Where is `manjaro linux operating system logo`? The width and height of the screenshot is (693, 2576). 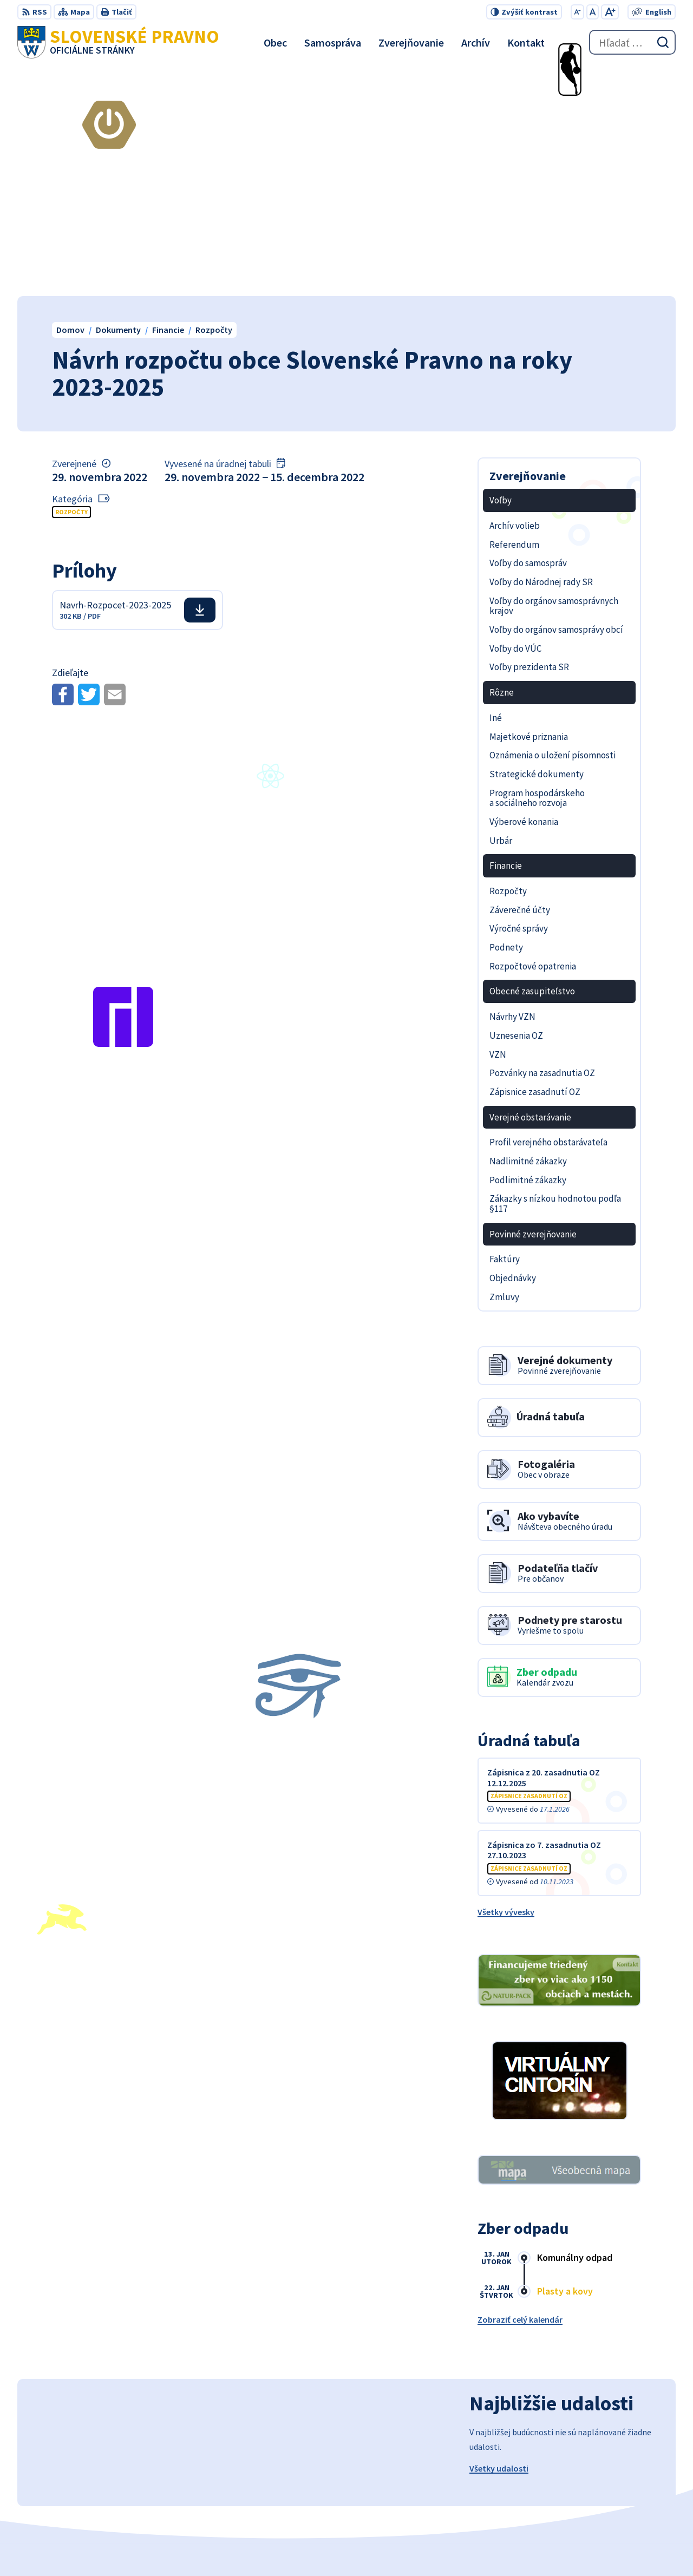 manjaro linux operating system logo is located at coordinates (123, 1017).